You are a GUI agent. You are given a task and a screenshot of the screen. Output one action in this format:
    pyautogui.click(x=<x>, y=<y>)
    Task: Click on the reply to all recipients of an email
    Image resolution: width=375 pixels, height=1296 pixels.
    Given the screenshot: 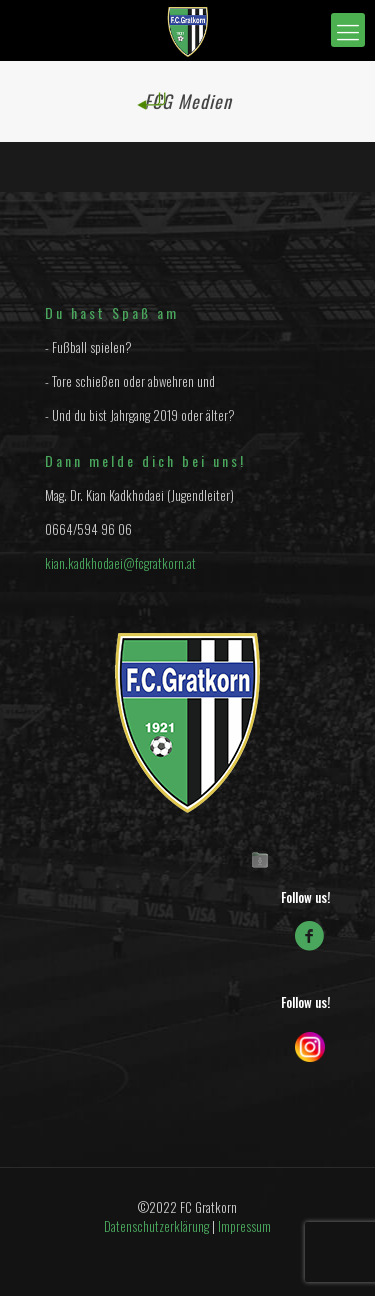 What is the action you would take?
    pyautogui.click(x=151, y=101)
    